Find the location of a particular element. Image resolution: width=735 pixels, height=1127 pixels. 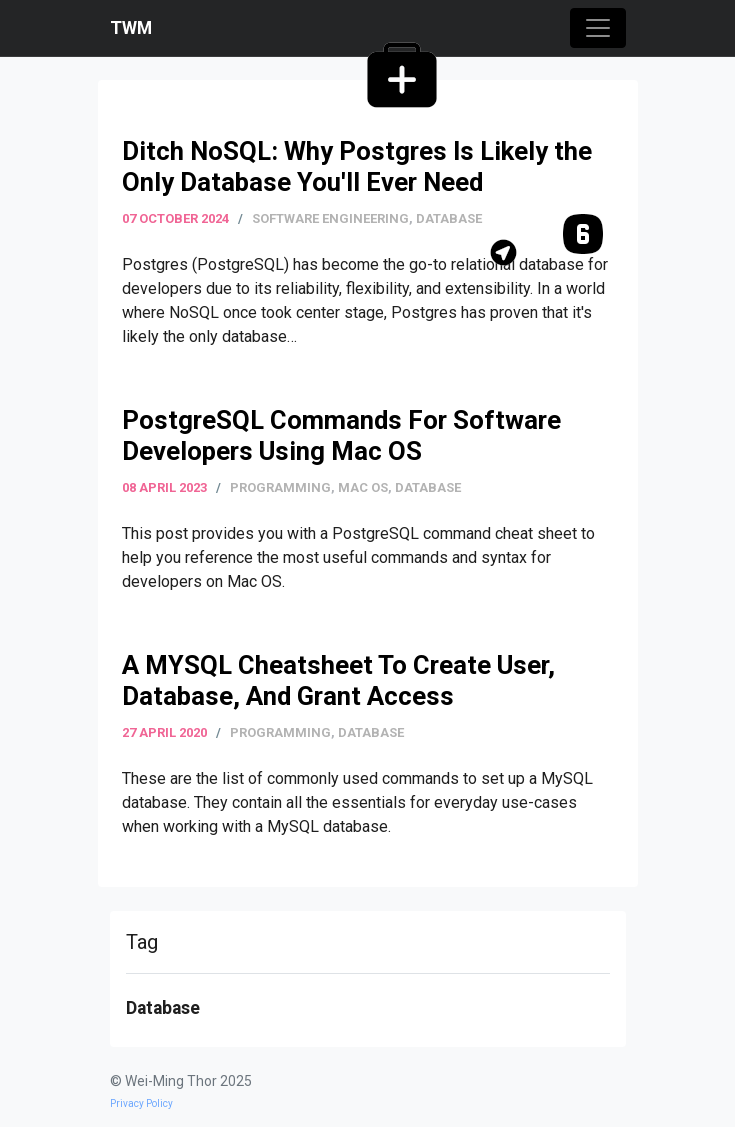

access health or medical information is located at coordinates (402, 75).